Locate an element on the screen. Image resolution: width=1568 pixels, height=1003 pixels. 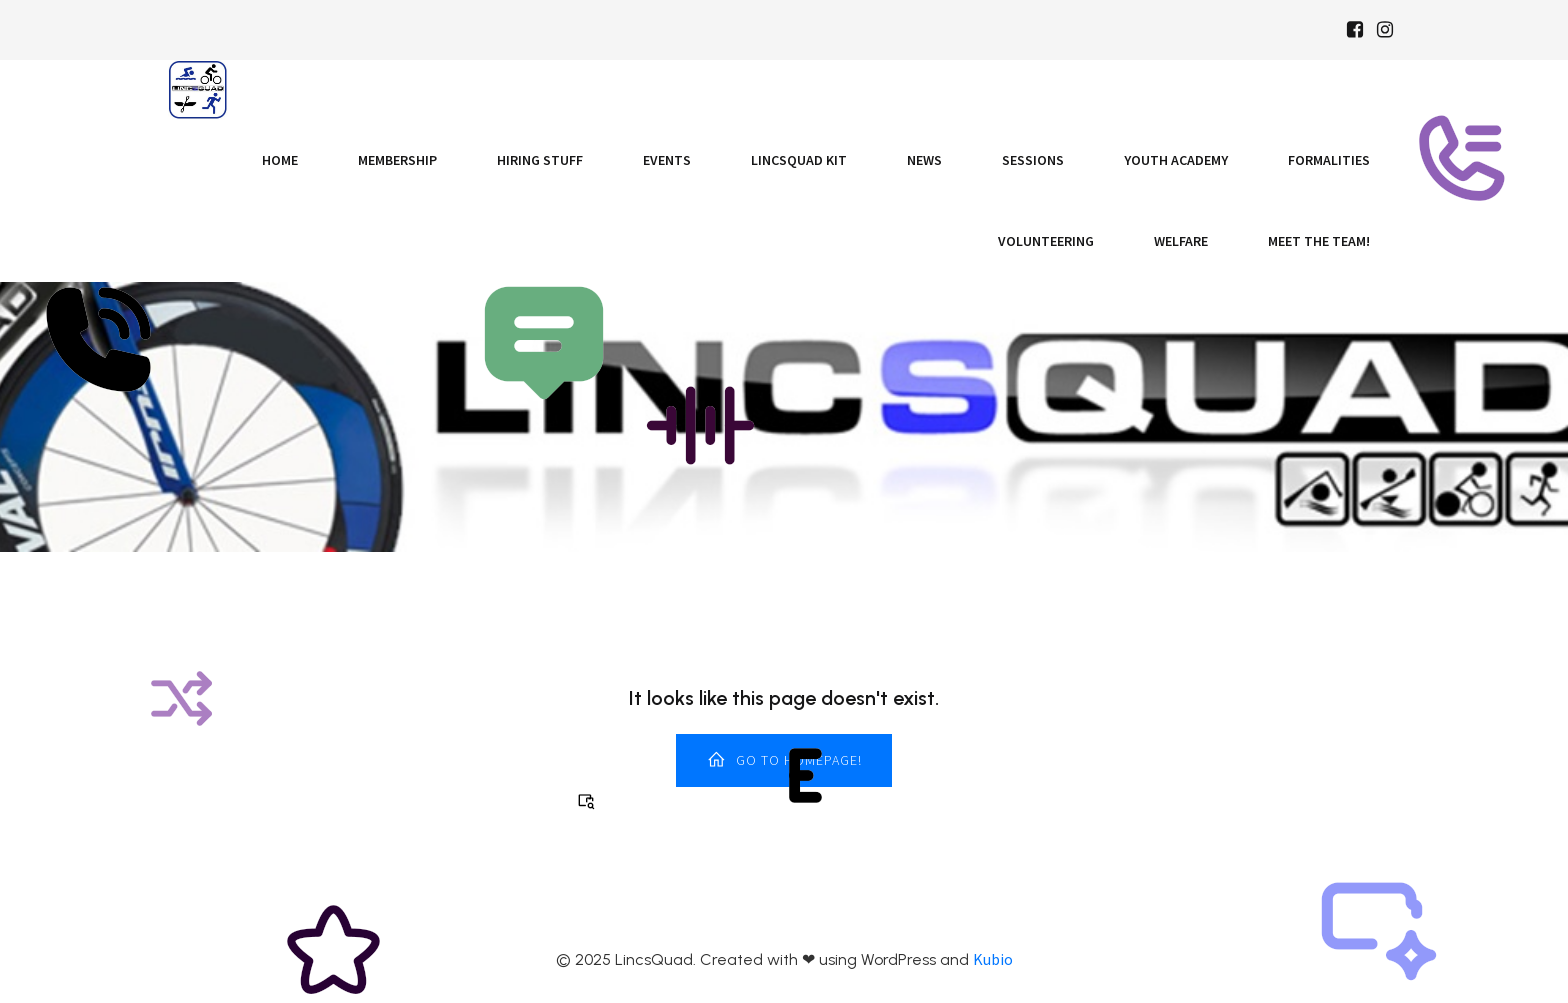
add item to favorites is located at coordinates (333, 951).